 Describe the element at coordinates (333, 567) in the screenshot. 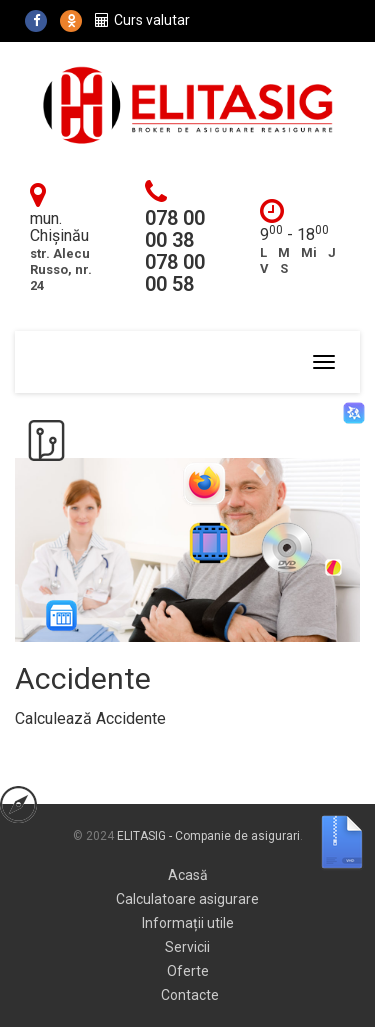

I see `open gravit designer app` at that location.